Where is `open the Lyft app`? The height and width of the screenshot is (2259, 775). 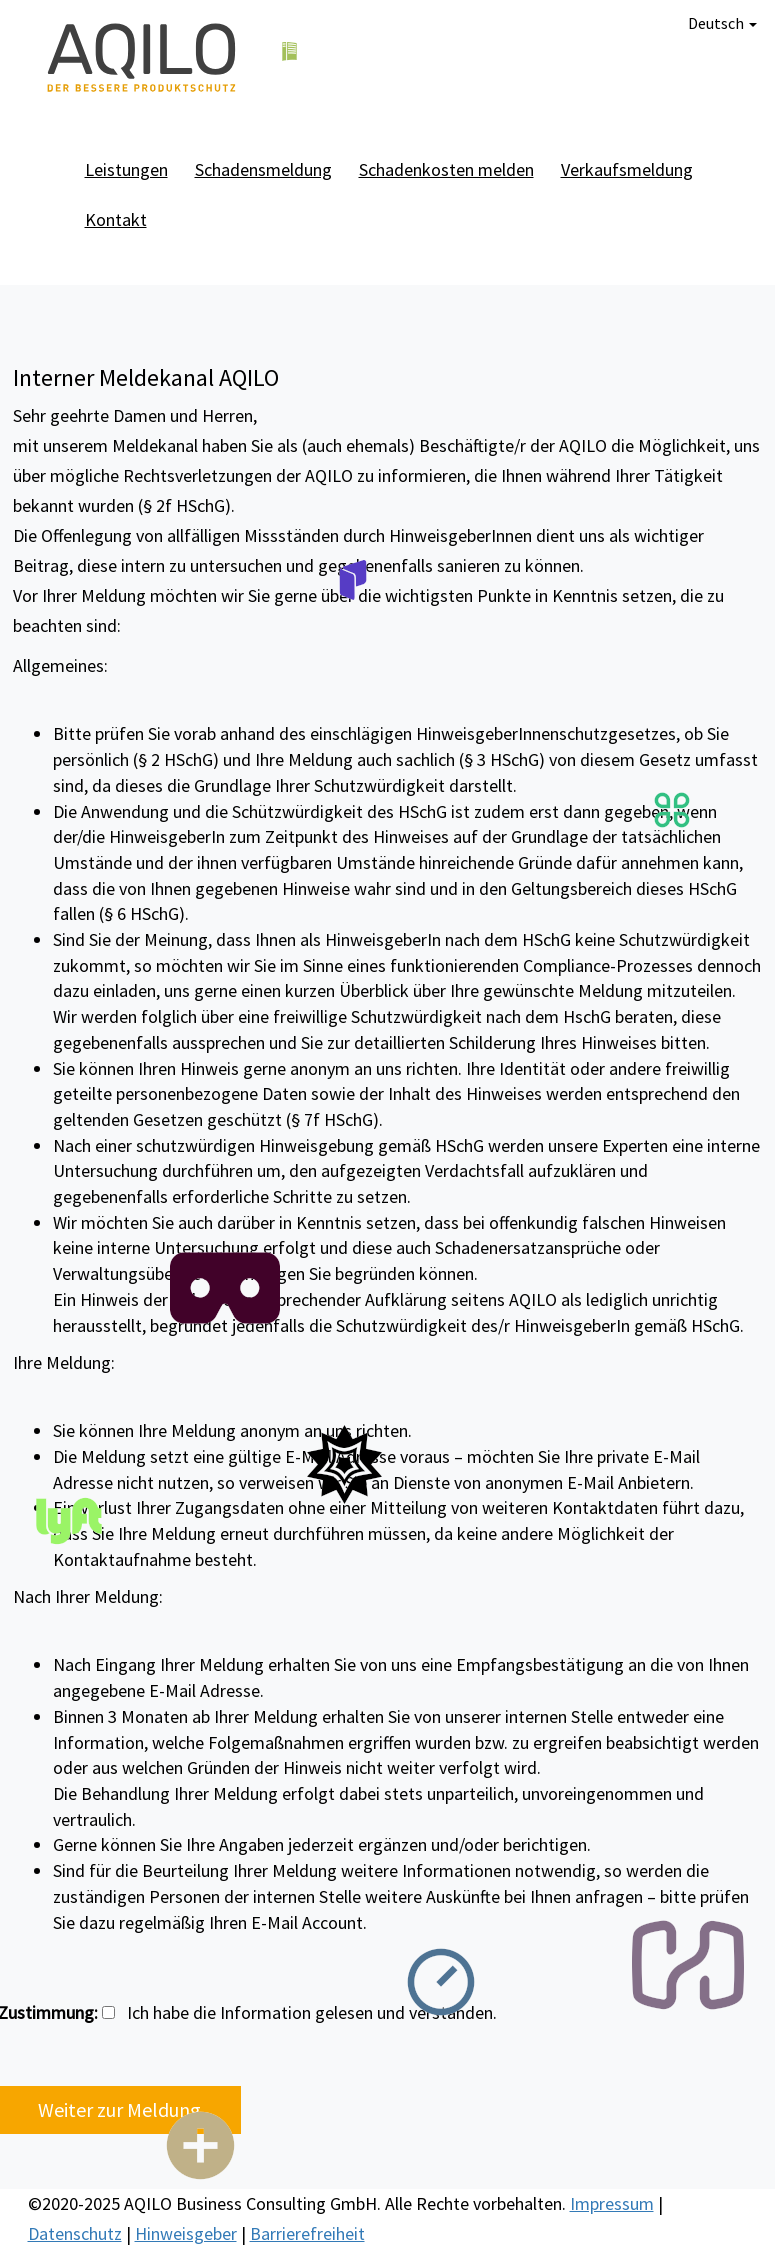
open the Lyft app is located at coordinates (69, 1521).